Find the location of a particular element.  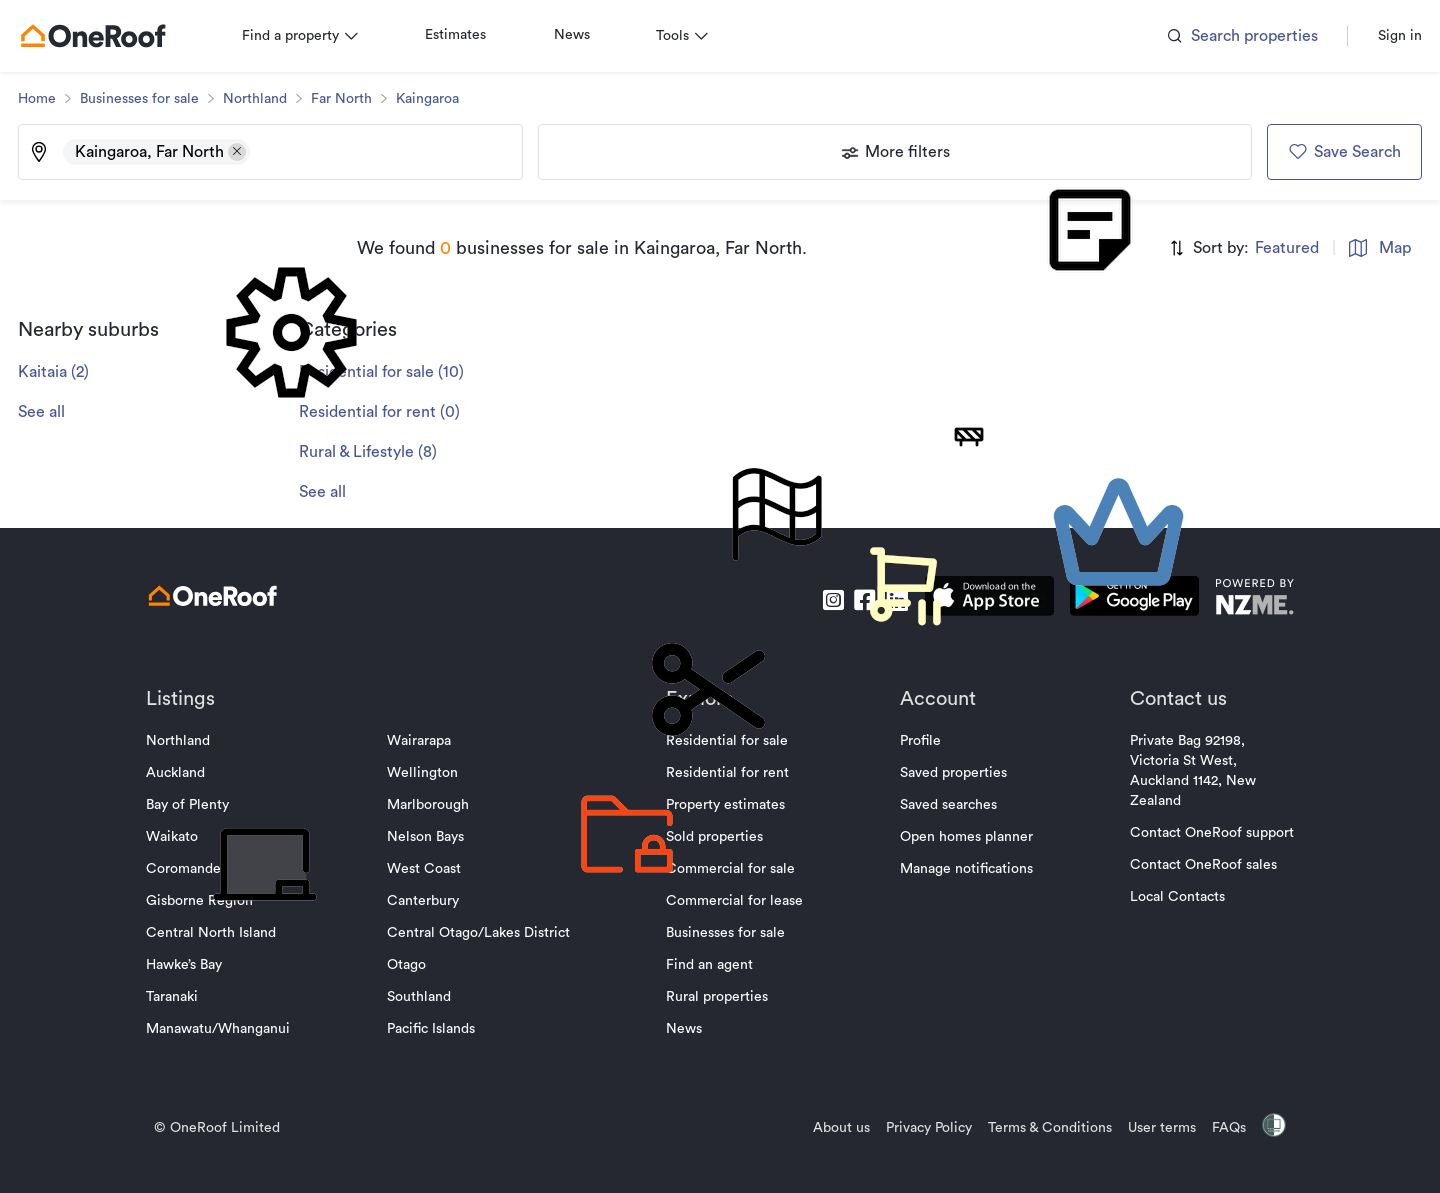

open settings or preferences is located at coordinates (291, 332).